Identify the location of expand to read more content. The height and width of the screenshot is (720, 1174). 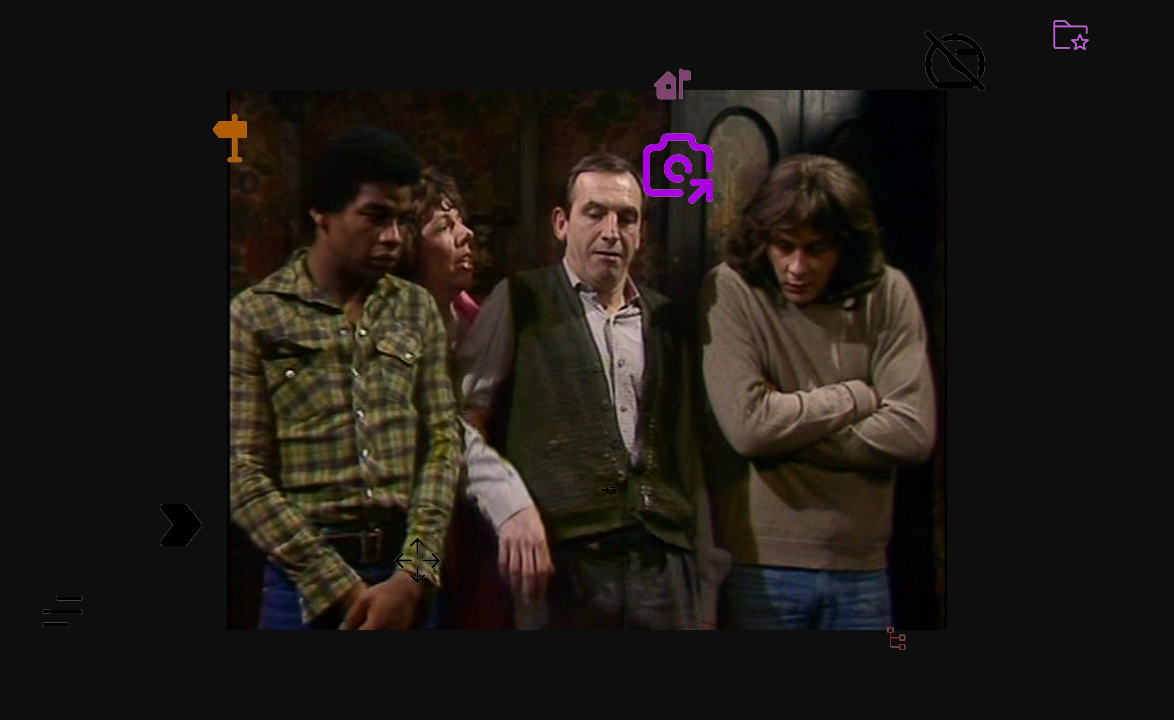
(609, 490).